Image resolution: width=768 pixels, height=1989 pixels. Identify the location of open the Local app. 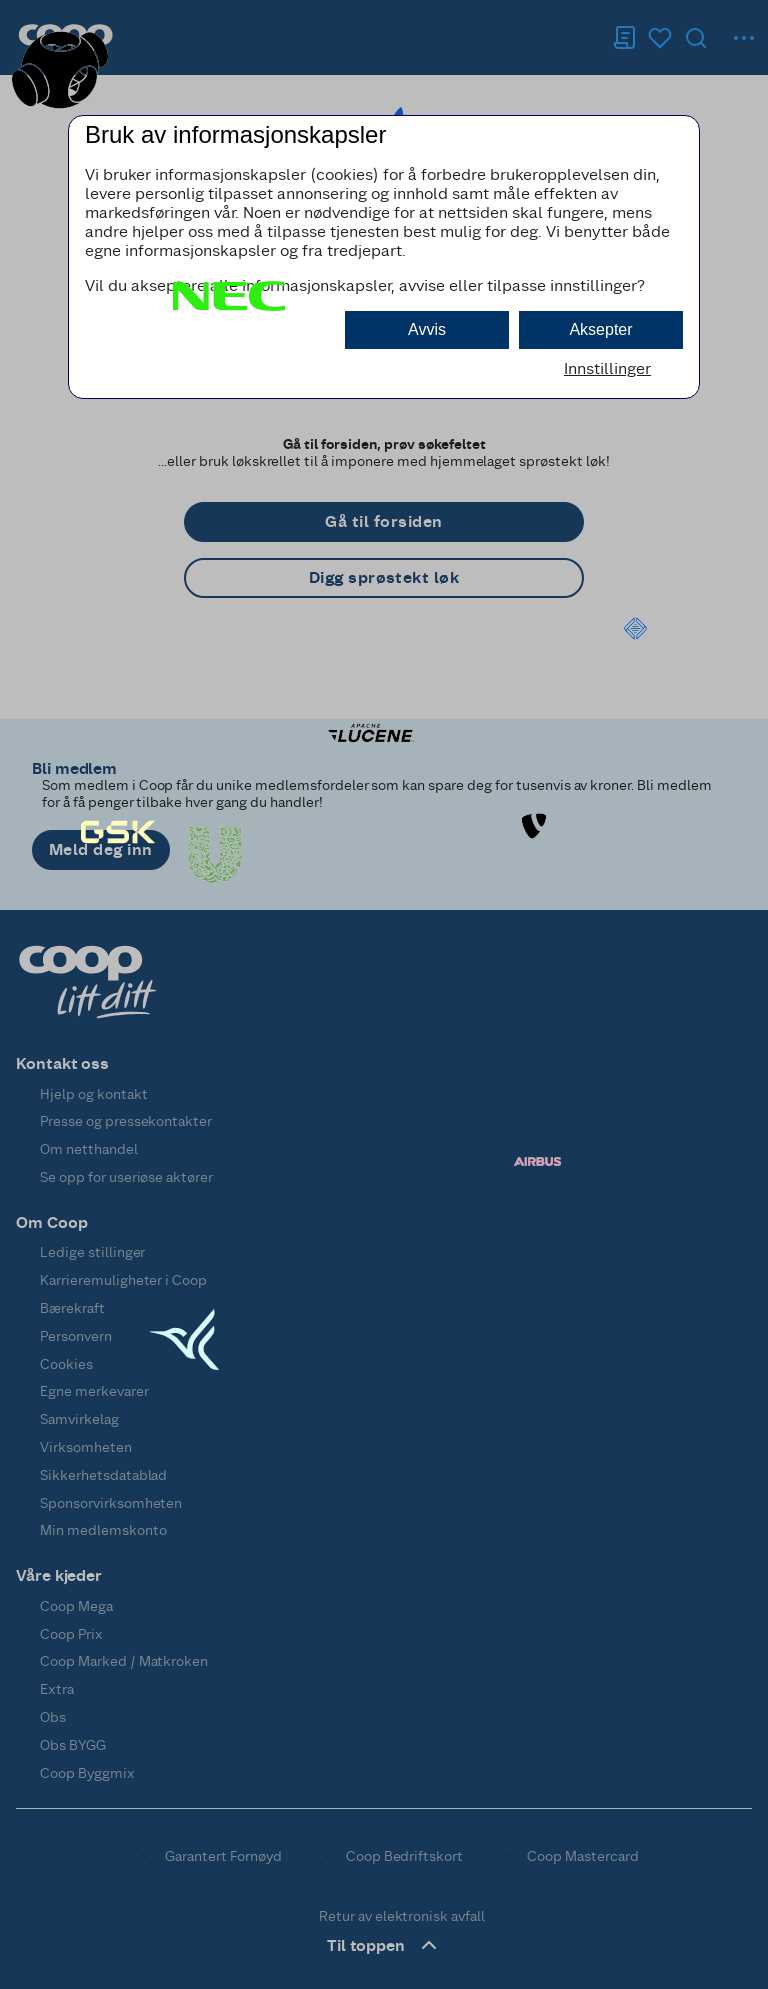
(635, 628).